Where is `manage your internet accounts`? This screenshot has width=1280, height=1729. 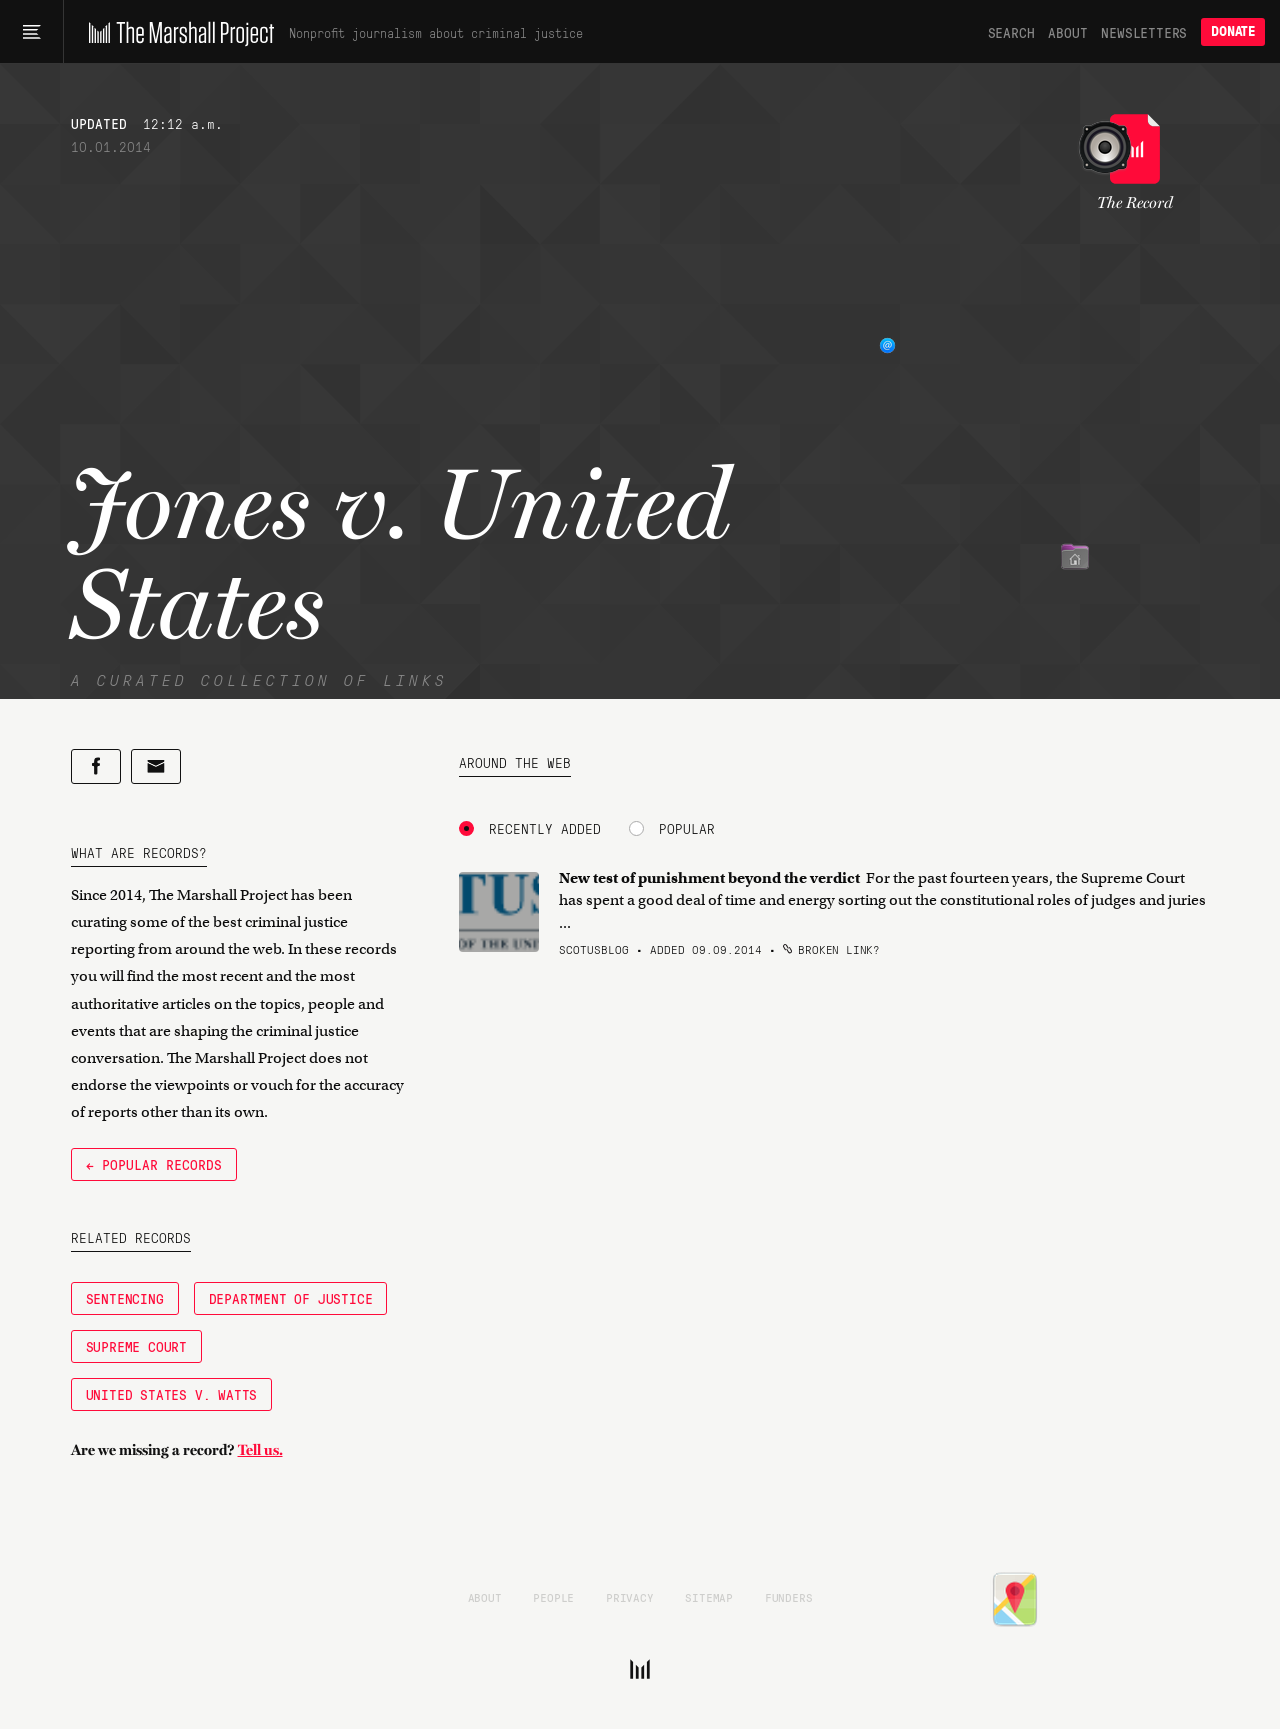 manage your internet accounts is located at coordinates (887, 345).